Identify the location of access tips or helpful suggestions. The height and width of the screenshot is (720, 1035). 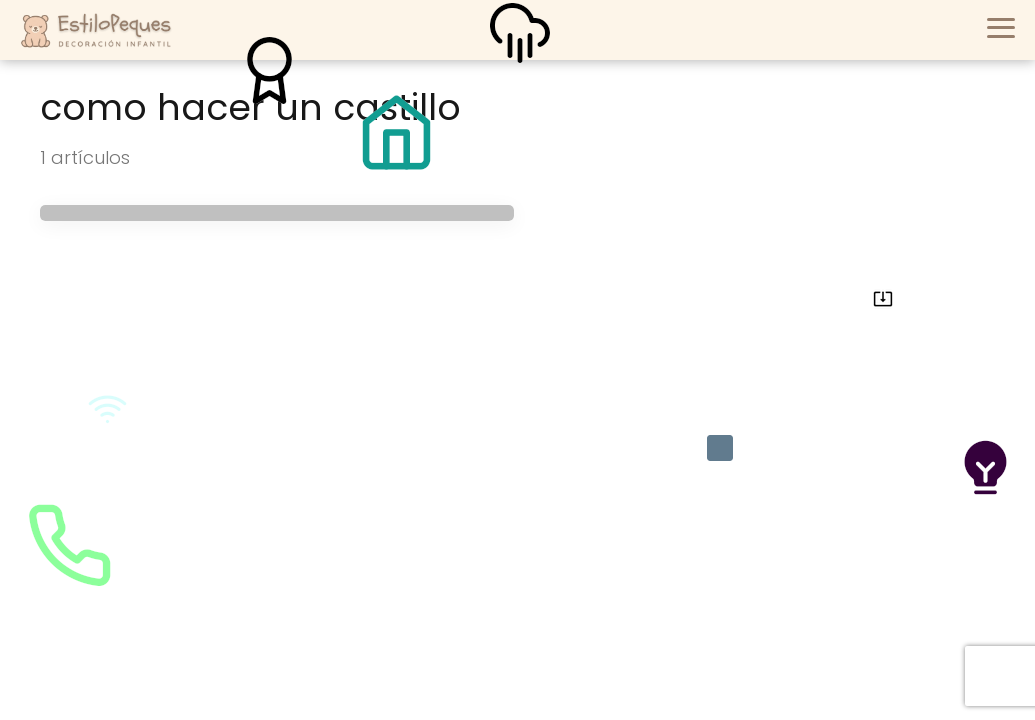
(985, 467).